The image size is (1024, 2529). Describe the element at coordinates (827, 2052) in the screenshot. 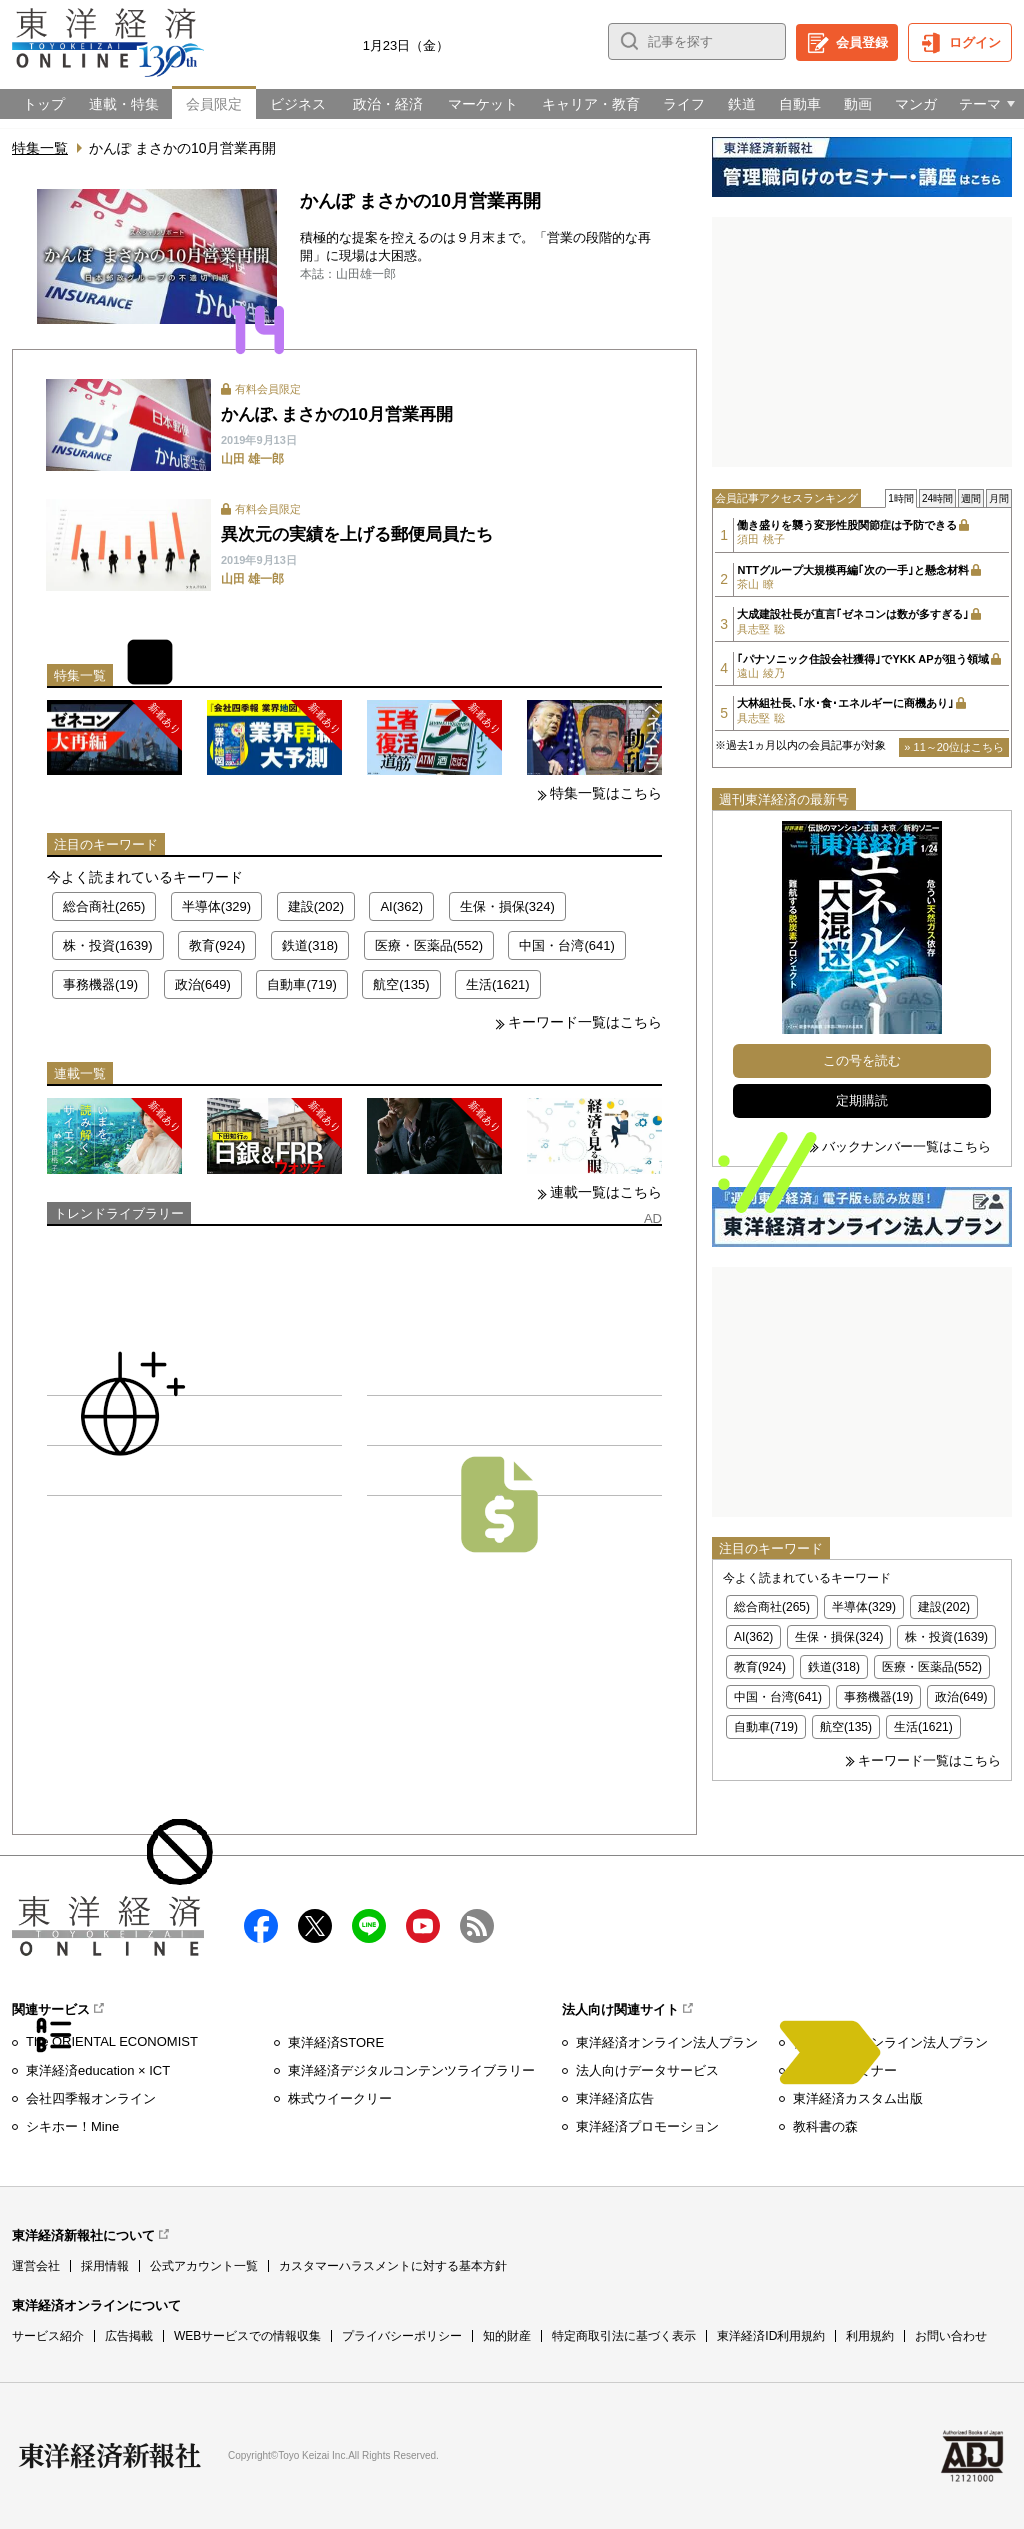

I see `mark item as important or priority` at that location.